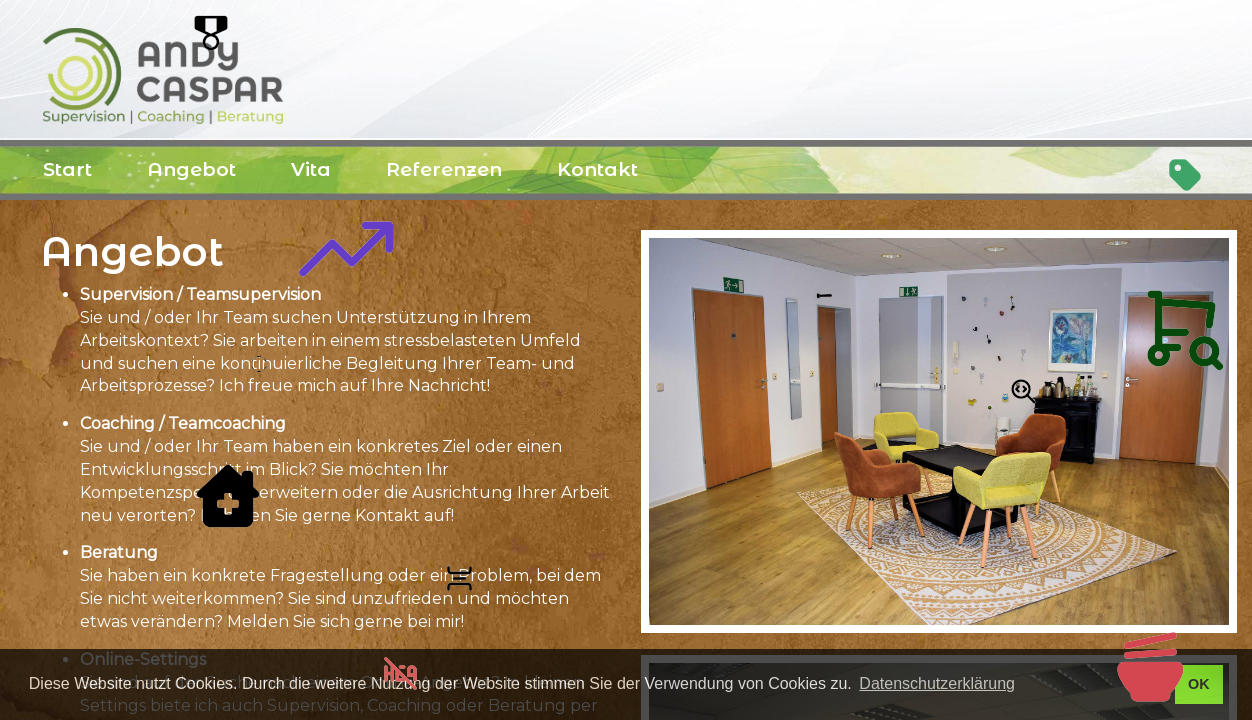  Describe the element at coordinates (1023, 391) in the screenshot. I see `inspect or zoom into code` at that location.